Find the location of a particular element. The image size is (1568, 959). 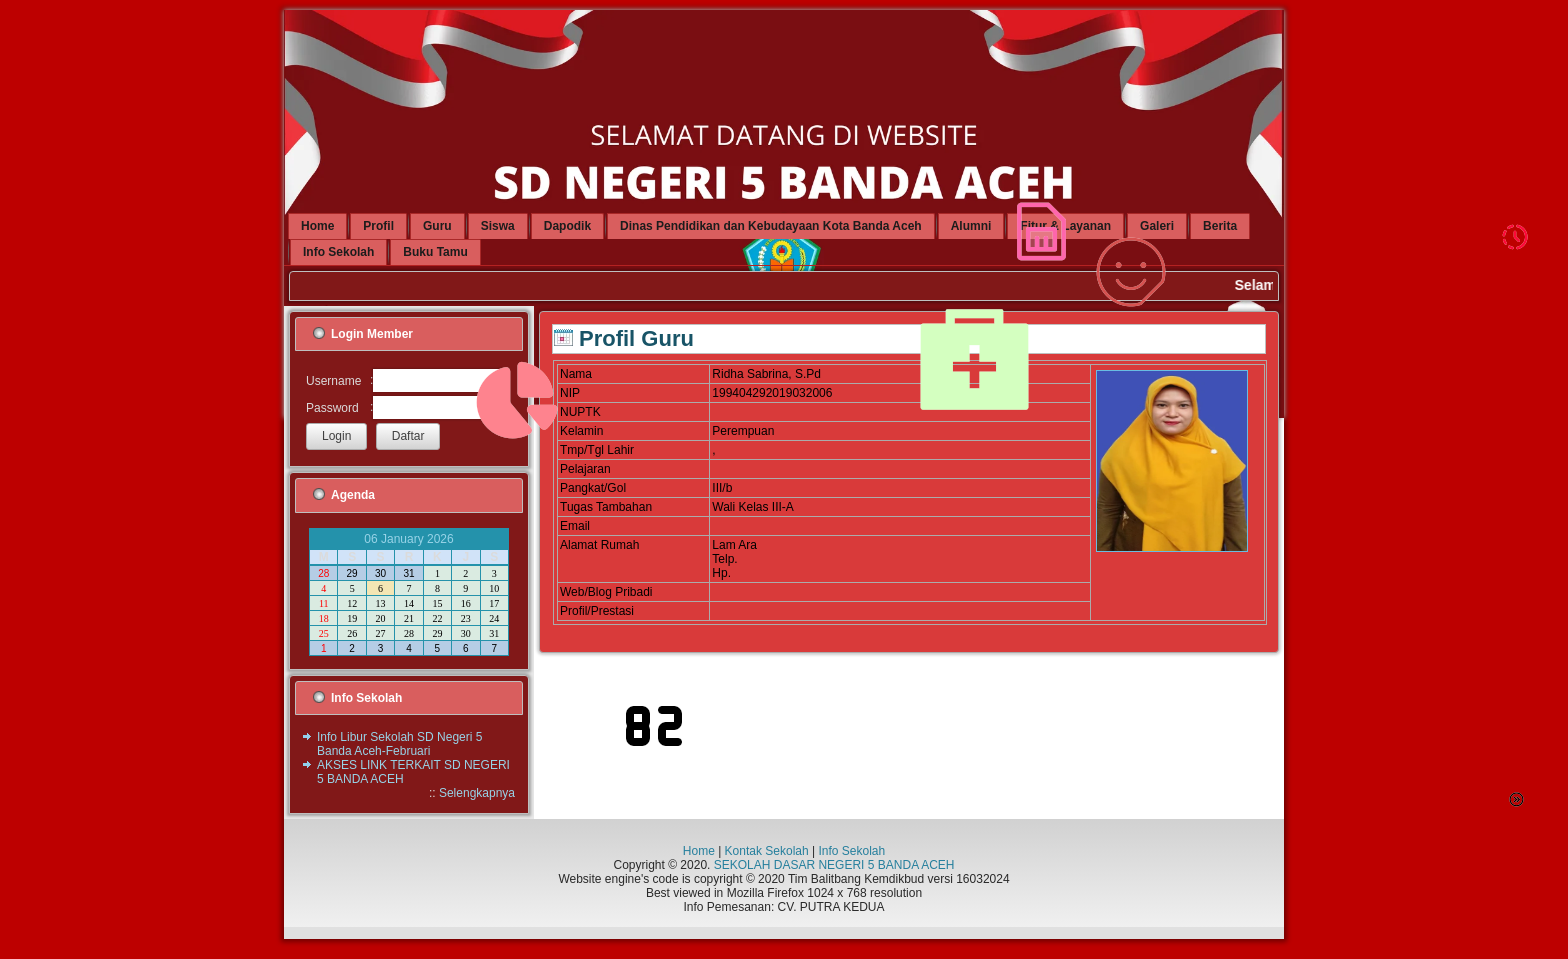

toggle viewing history on or off is located at coordinates (1515, 237).